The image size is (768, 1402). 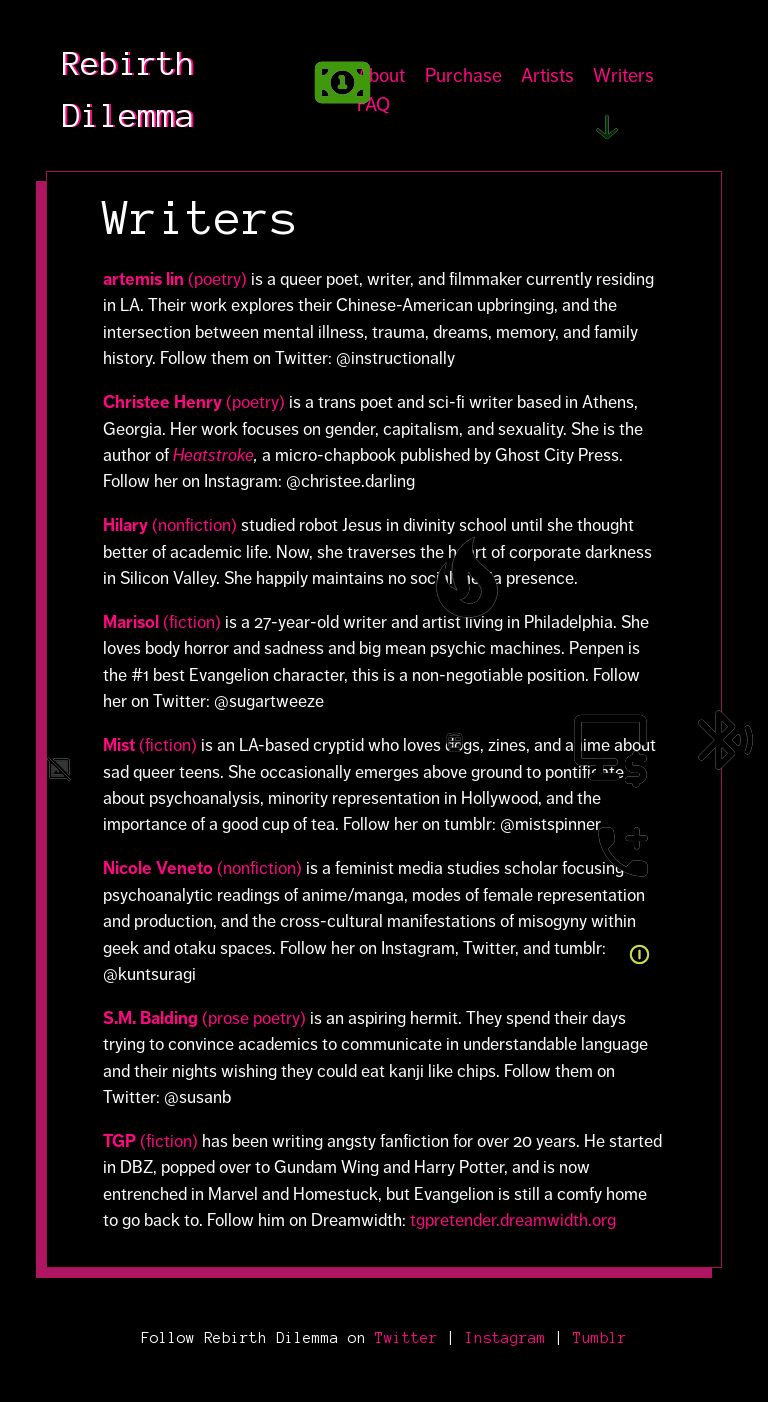 What do you see at coordinates (725, 740) in the screenshot?
I see `bluetooth audio device connected` at bounding box center [725, 740].